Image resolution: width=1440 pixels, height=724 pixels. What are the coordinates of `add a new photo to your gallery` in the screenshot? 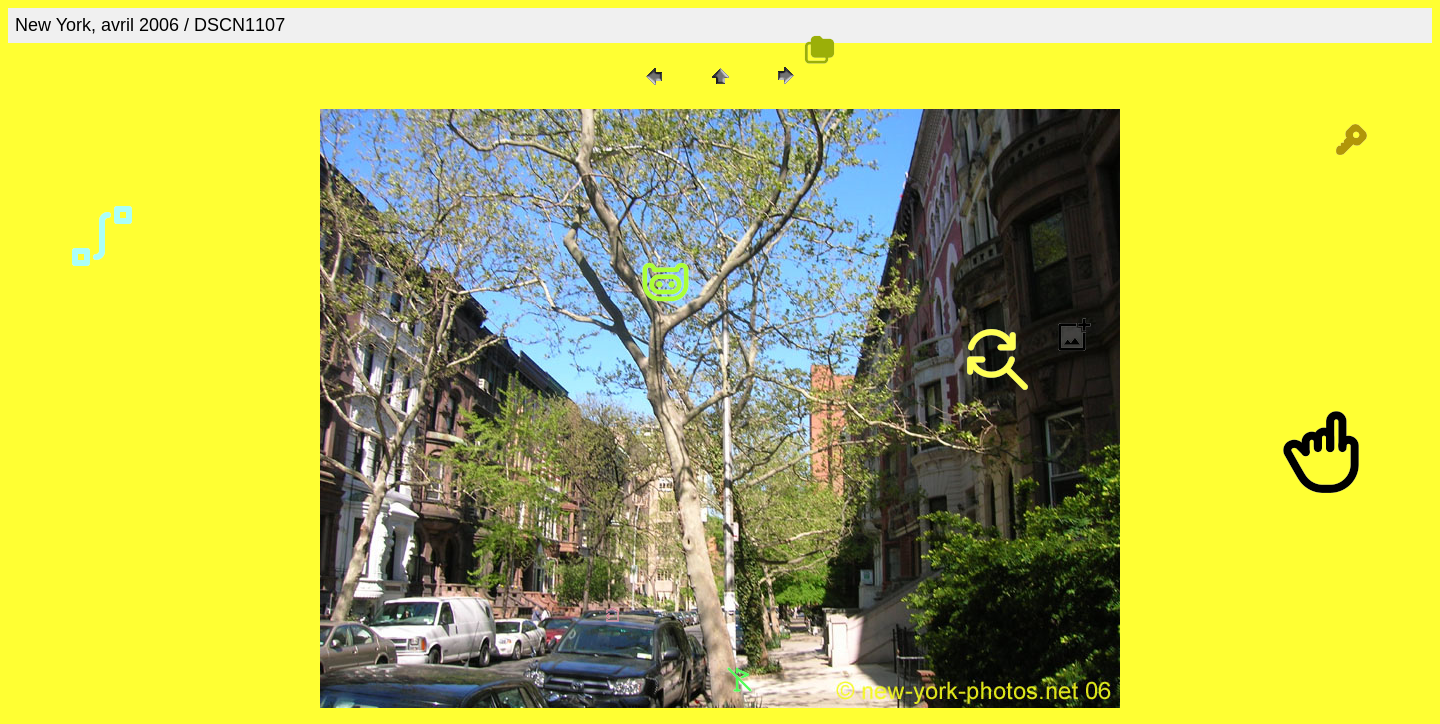 It's located at (1073, 335).